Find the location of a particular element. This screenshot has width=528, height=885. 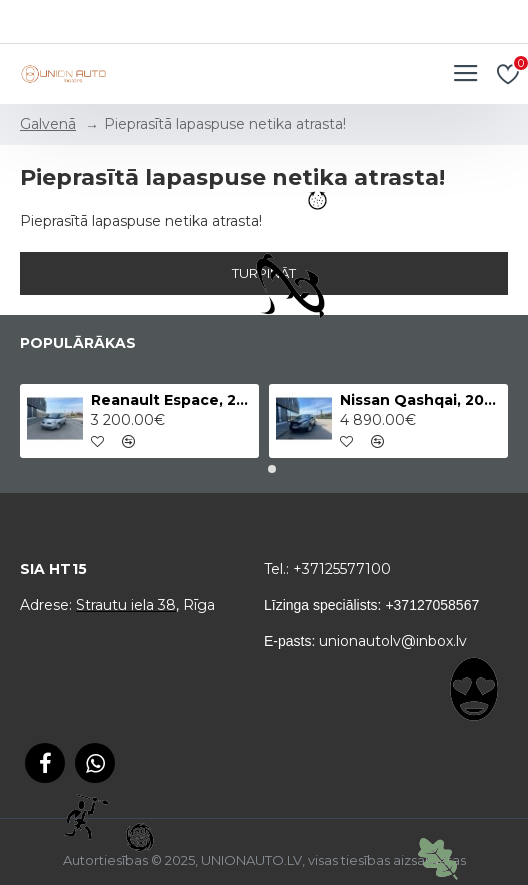

represents nature or environmental category is located at coordinates (438, 859).